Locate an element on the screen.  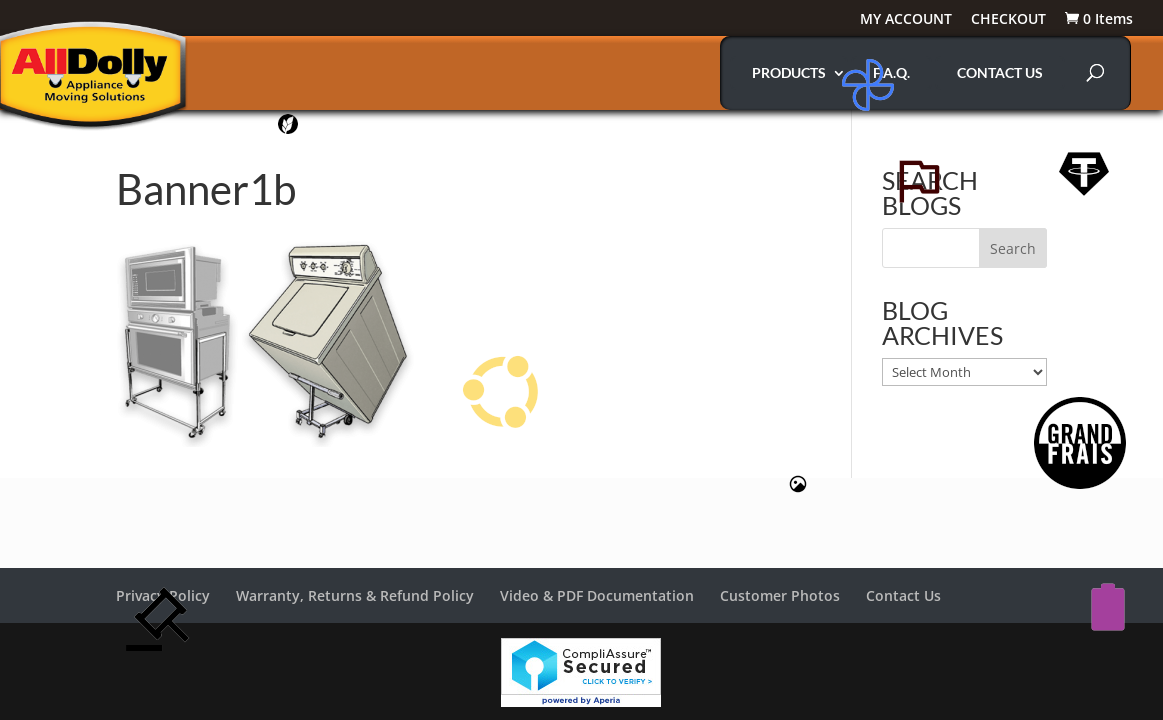
grand frais grocery store logo is located at coordinates (1080, 443).